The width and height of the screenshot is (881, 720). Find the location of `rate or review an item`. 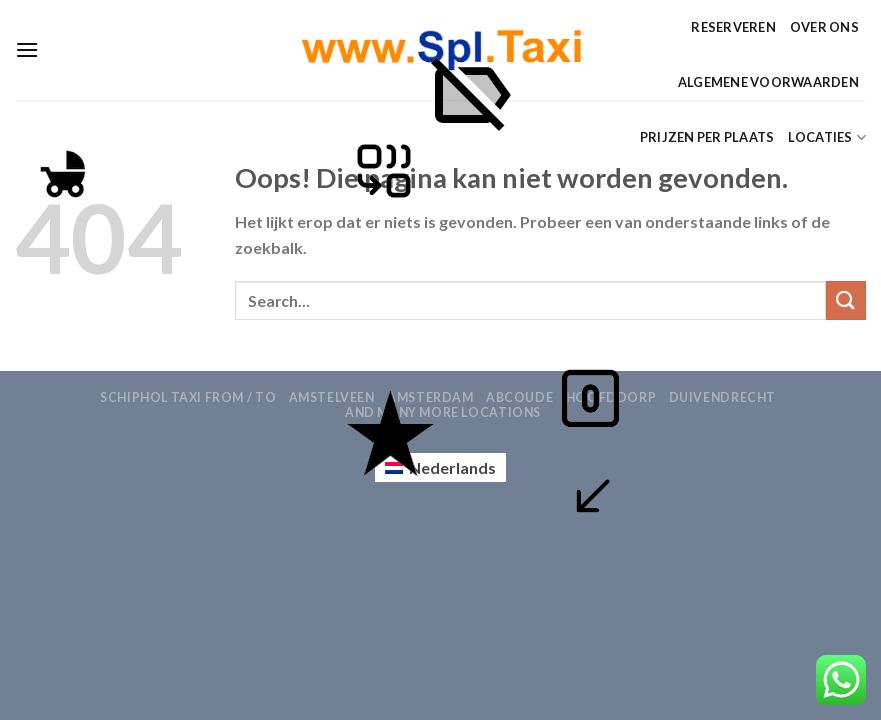

rate or review an item is located at coordinates (390, 432).